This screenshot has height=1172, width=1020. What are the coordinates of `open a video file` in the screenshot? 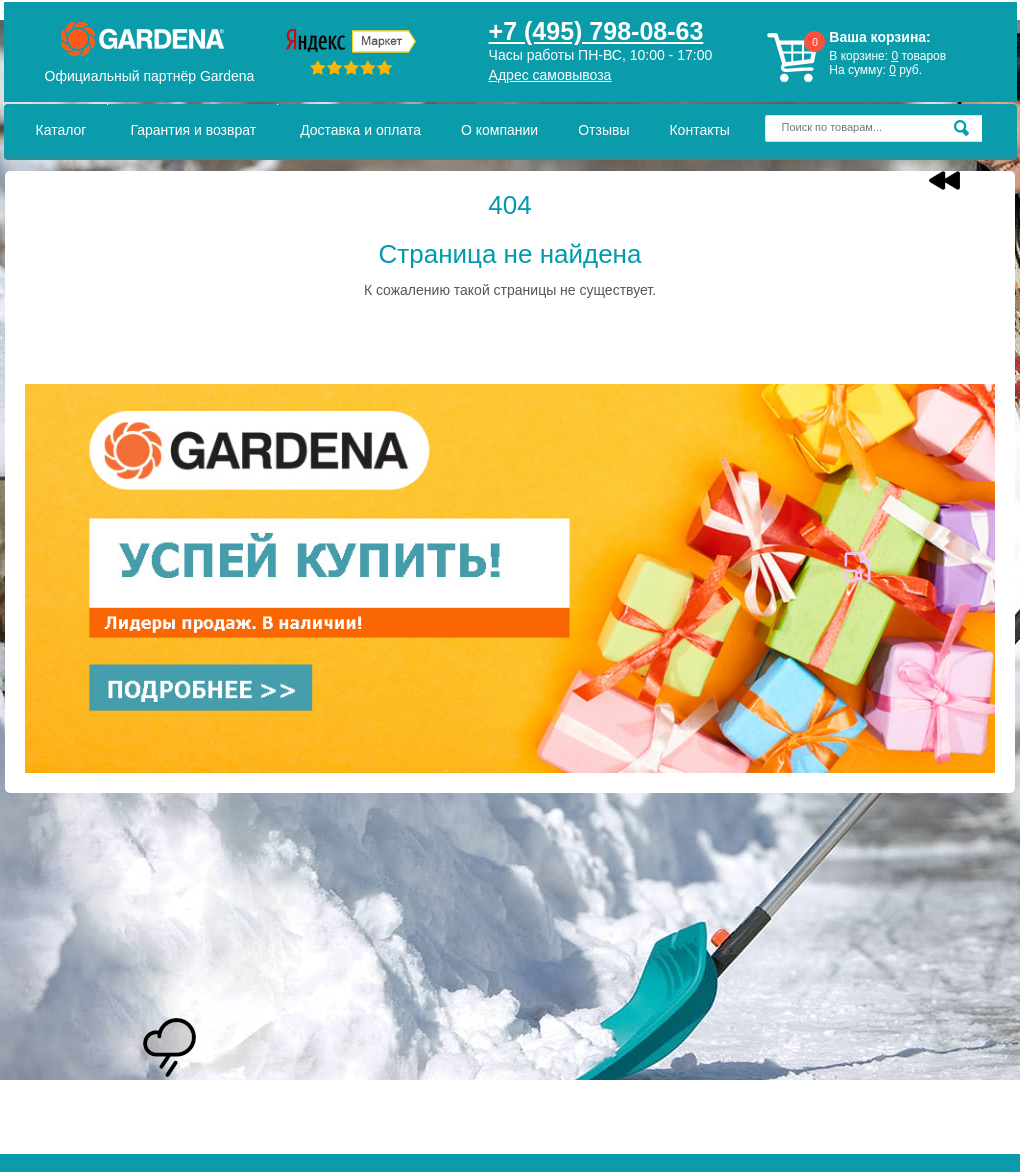 It's located at (857, 567).